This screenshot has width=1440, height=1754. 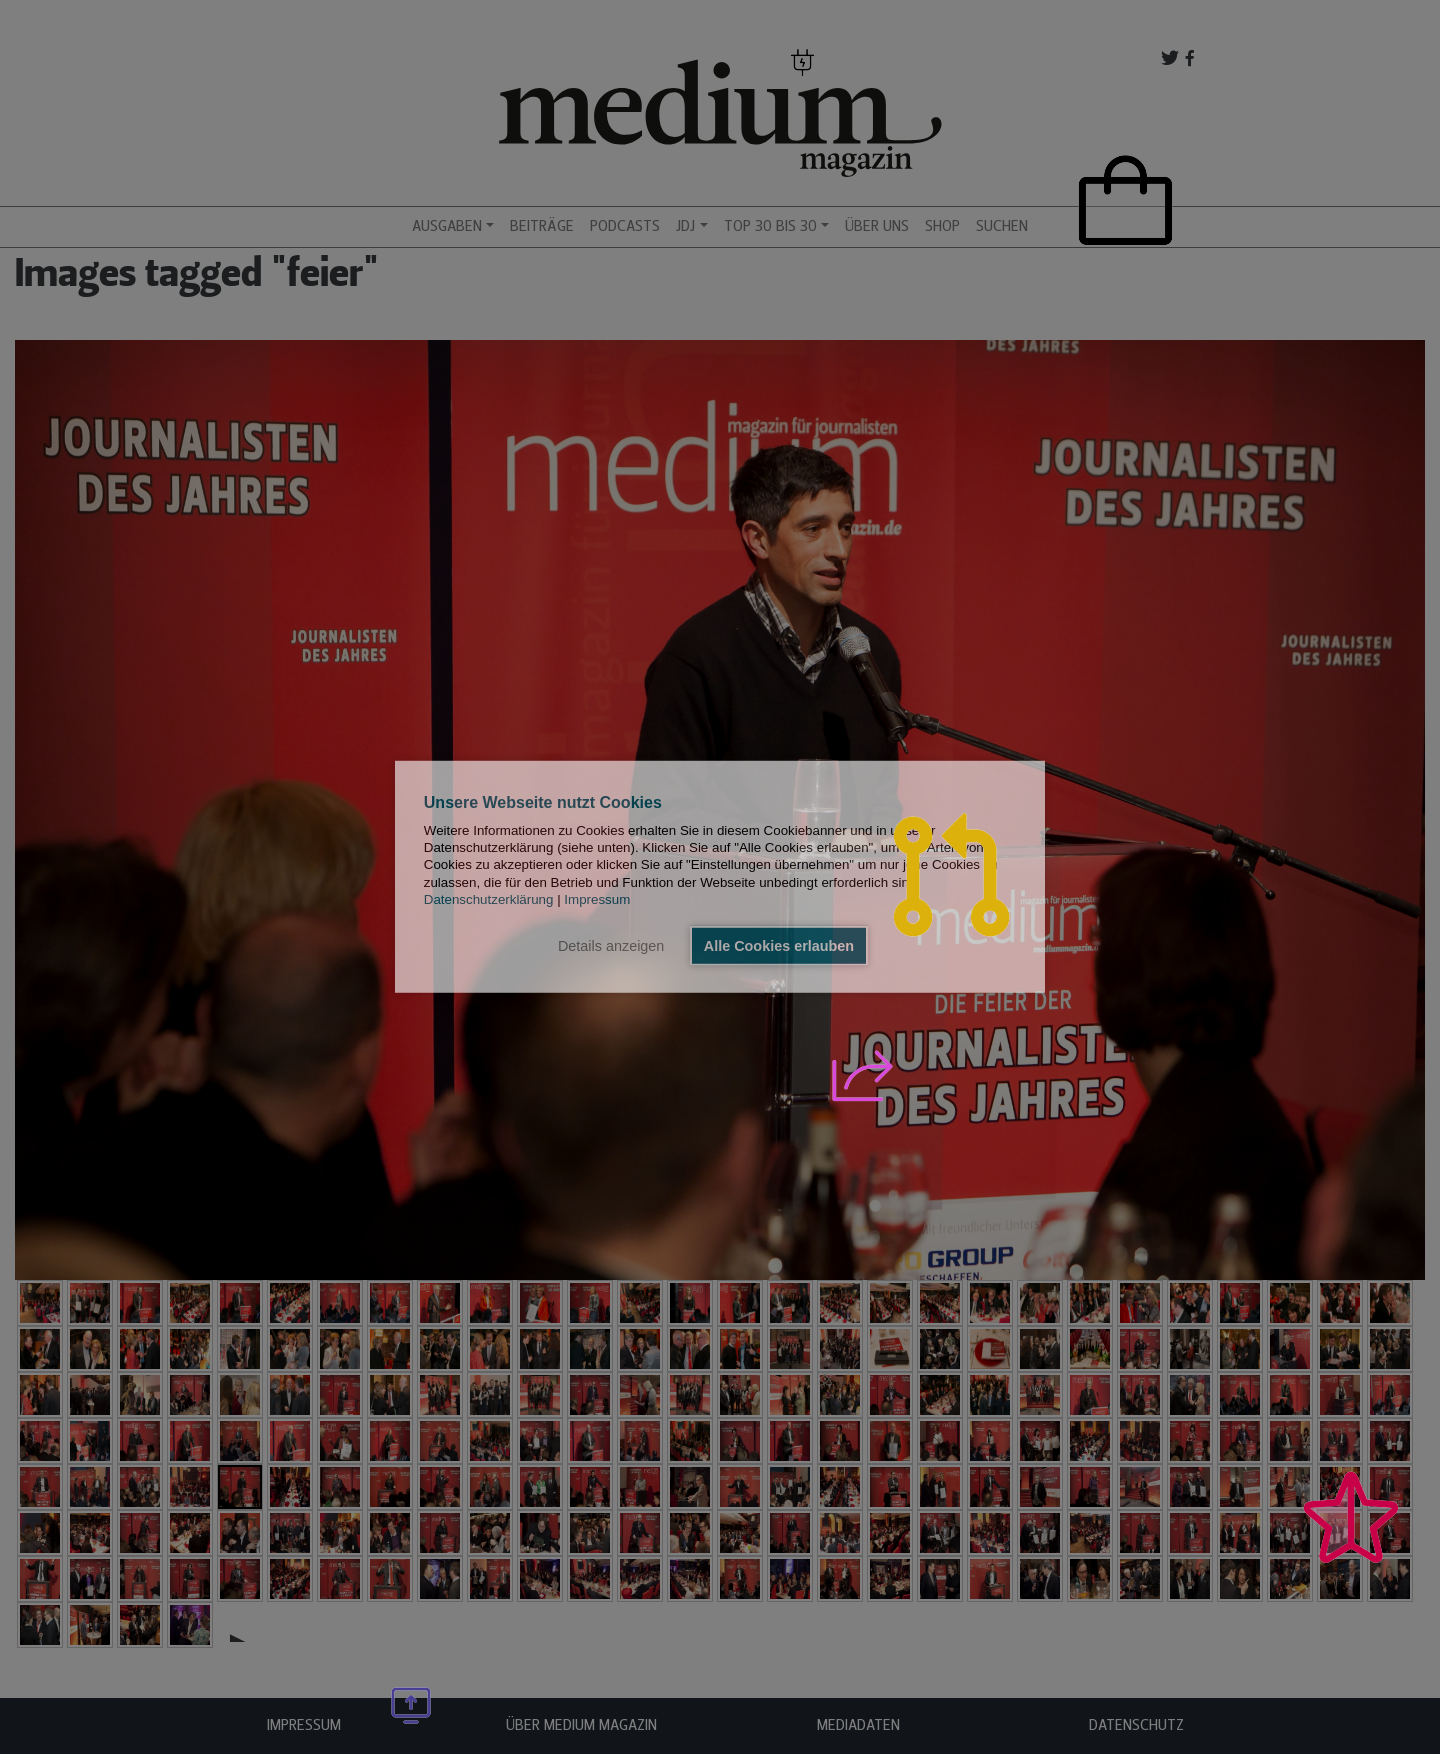 I want to click on access science or chemistry features, so click(x=825, y=1379).